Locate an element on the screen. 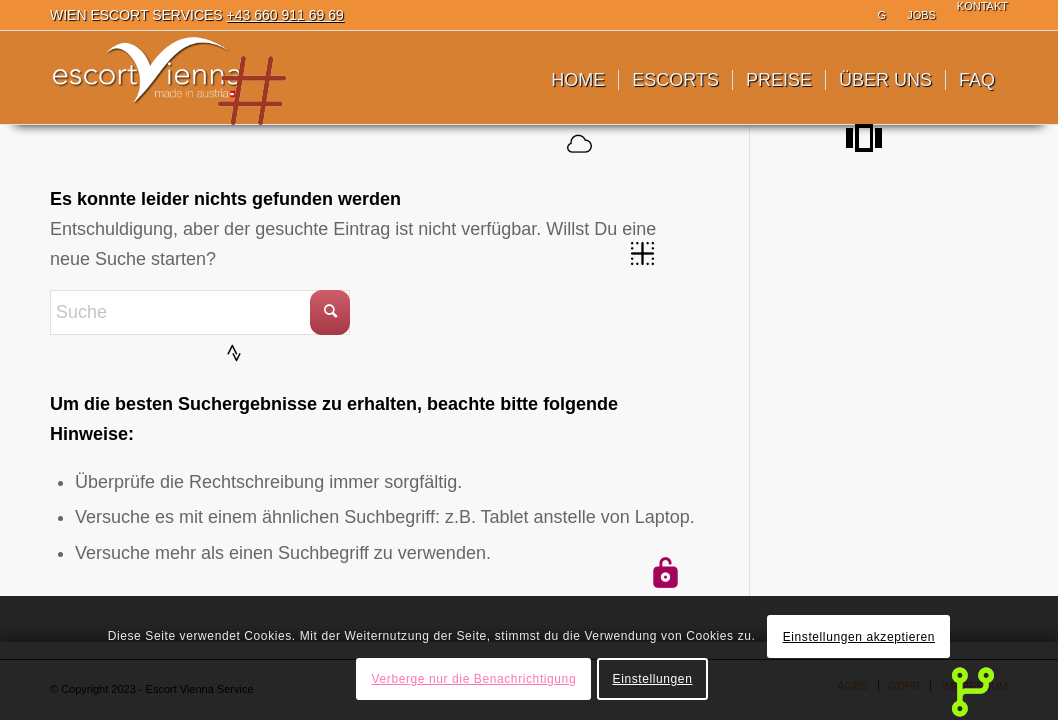 The width and height of the screenshot is (1058, 720). view repository branches is located at coordinates (973, 692).